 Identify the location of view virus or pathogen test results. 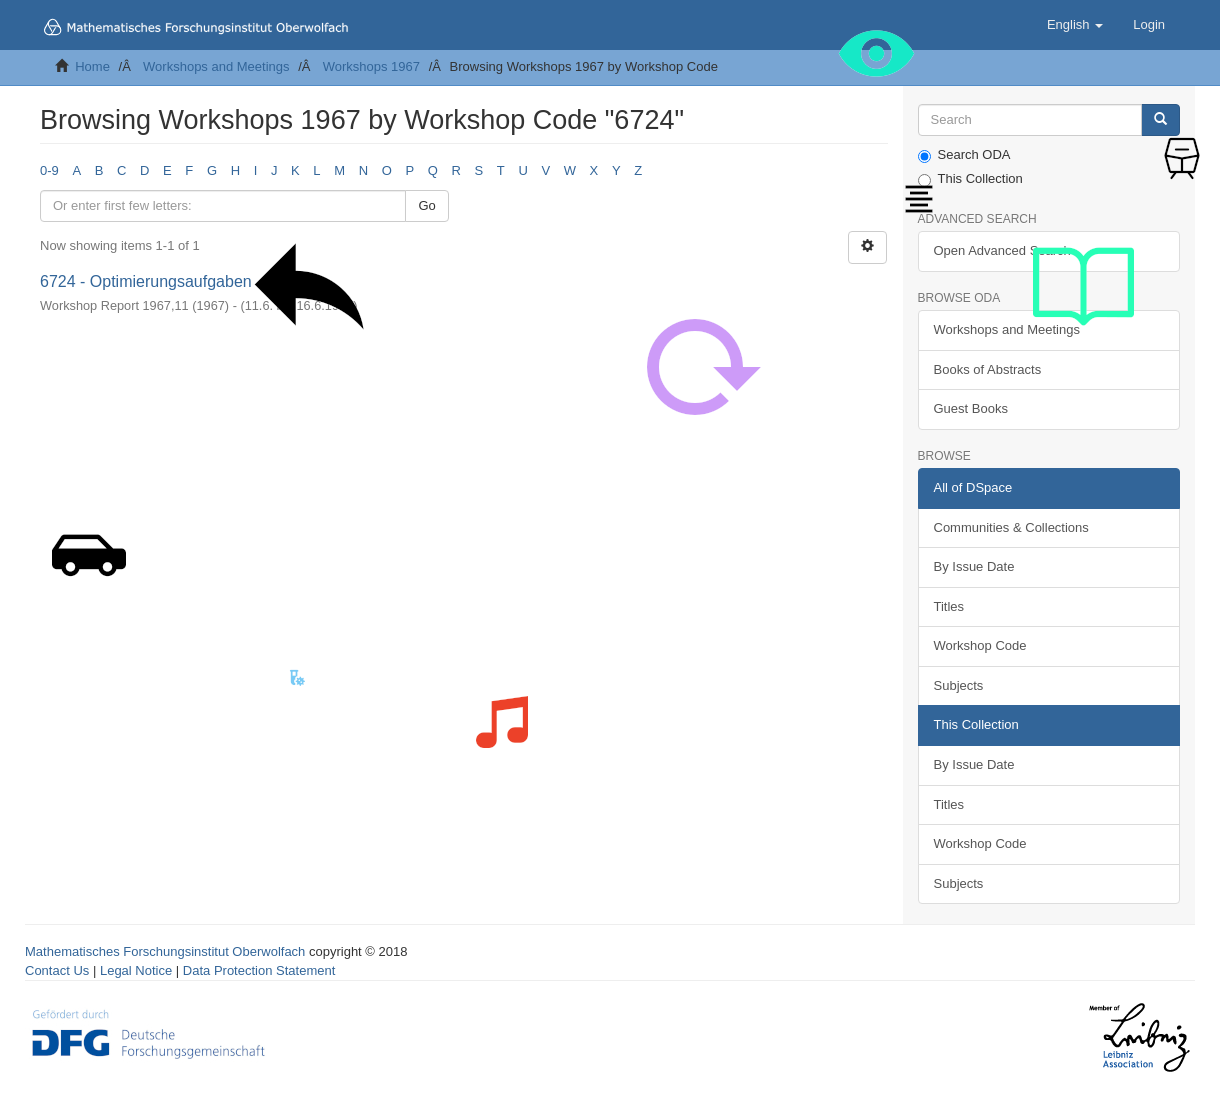
(296, 677).